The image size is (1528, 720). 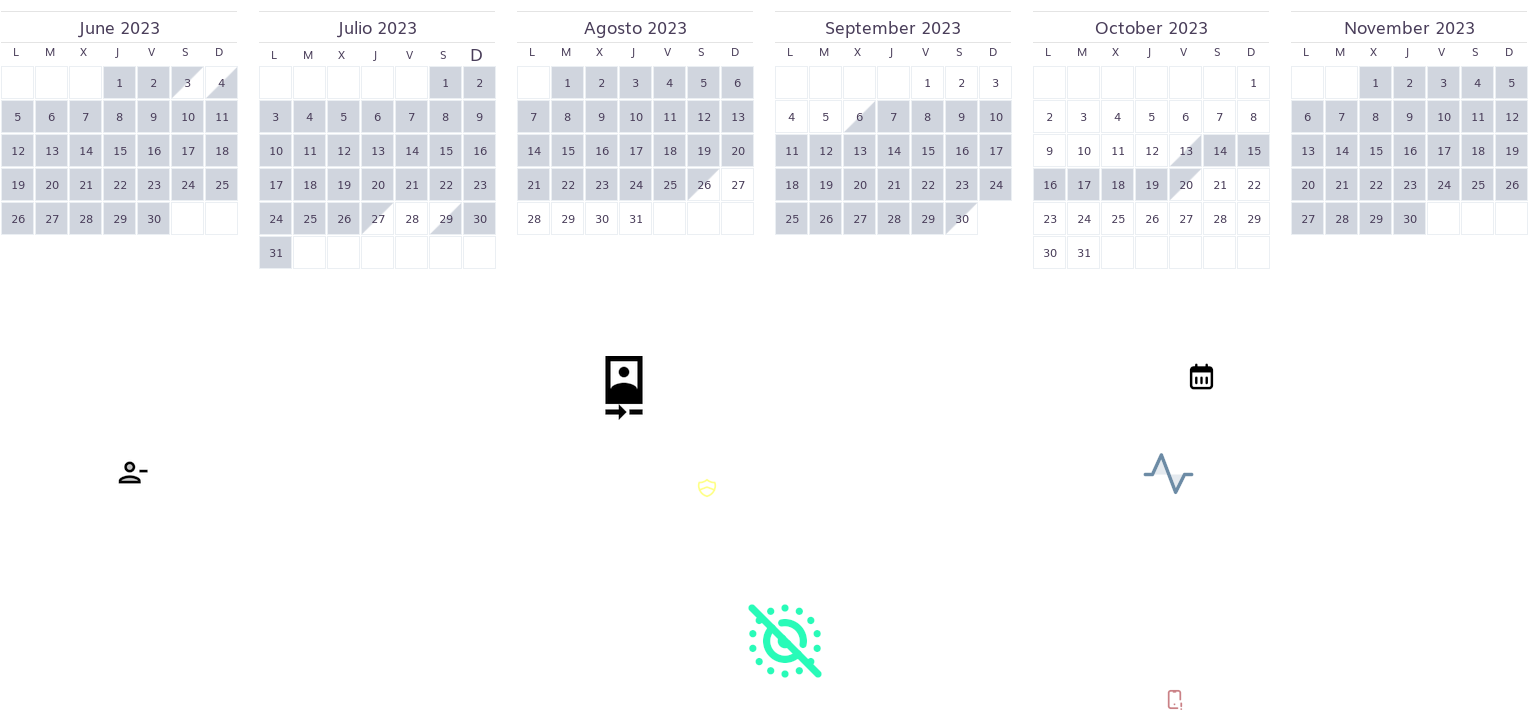 What do you see at coordinates (1168, 474) in the screenshot?
I see `view health or heart rate data` at bounding box center [1168, 474].